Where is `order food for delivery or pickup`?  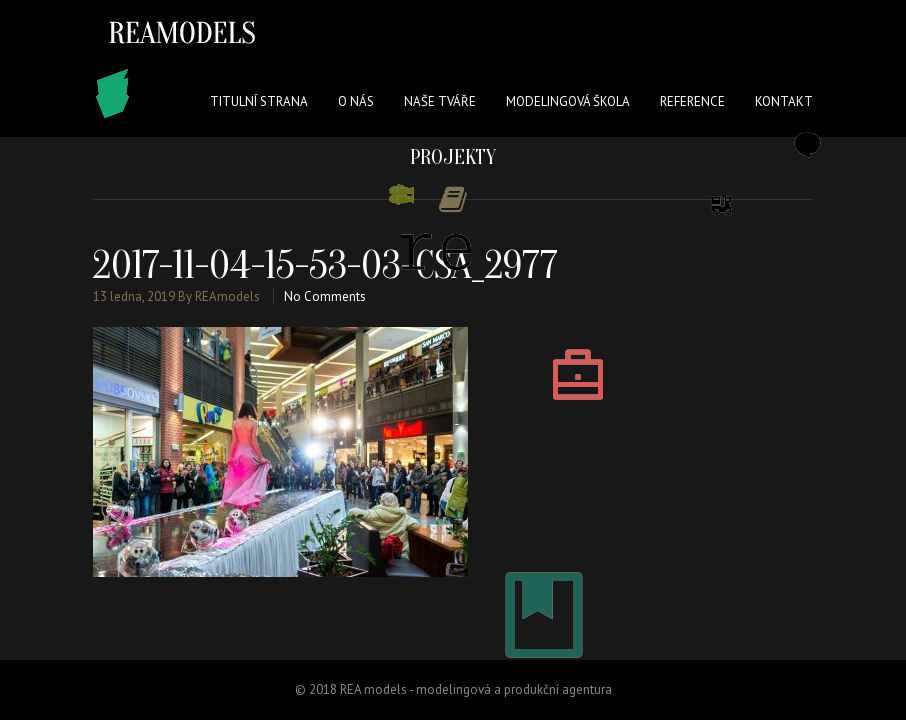
order food for delivery or pickup is located at coordinates (721, 205).